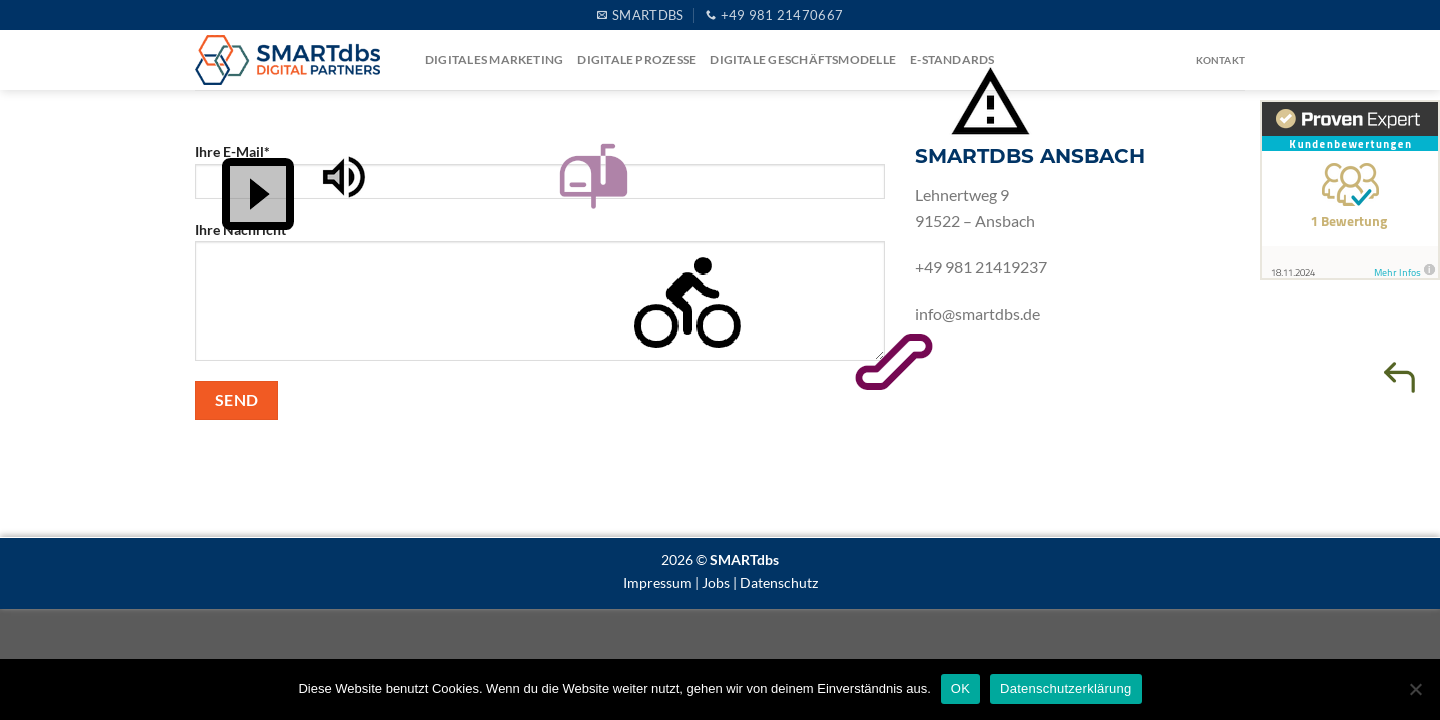 The width and height of the screenshot is (1440, 720). What do you see at coordinates (687, 303) in the screenshot?
I see `get cycling directions` at bounding box center [687, 303].